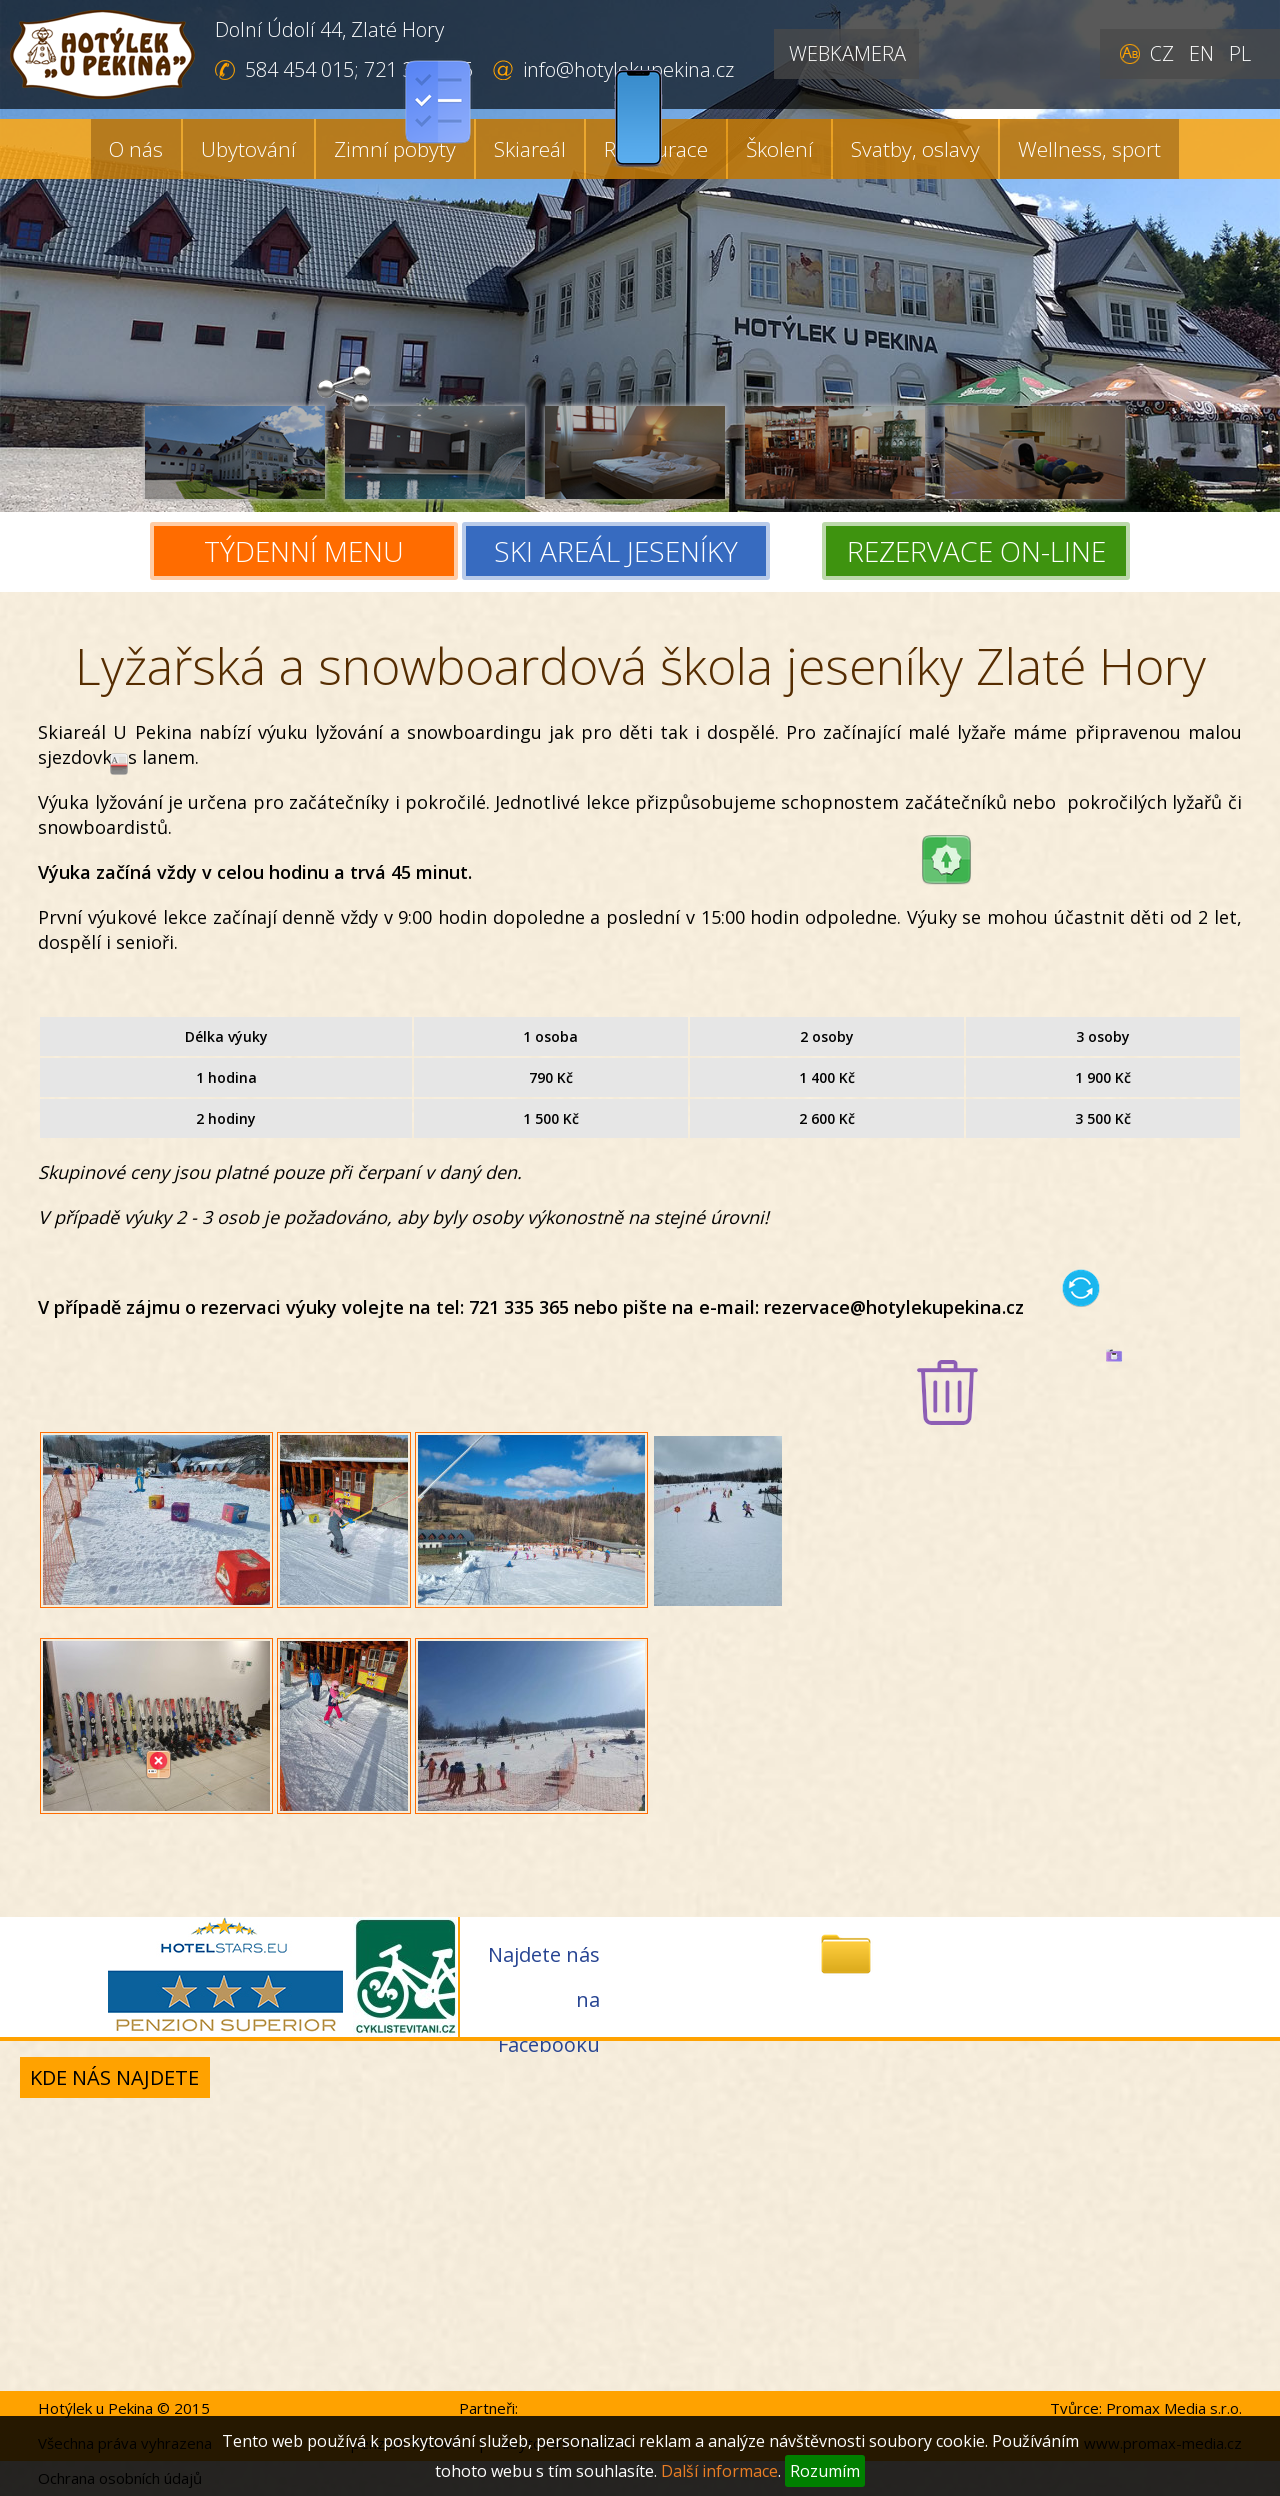 This screenshot has width=1280, height=2496. I want to click on indicates a package is queued for removal, so click(158, 1764).